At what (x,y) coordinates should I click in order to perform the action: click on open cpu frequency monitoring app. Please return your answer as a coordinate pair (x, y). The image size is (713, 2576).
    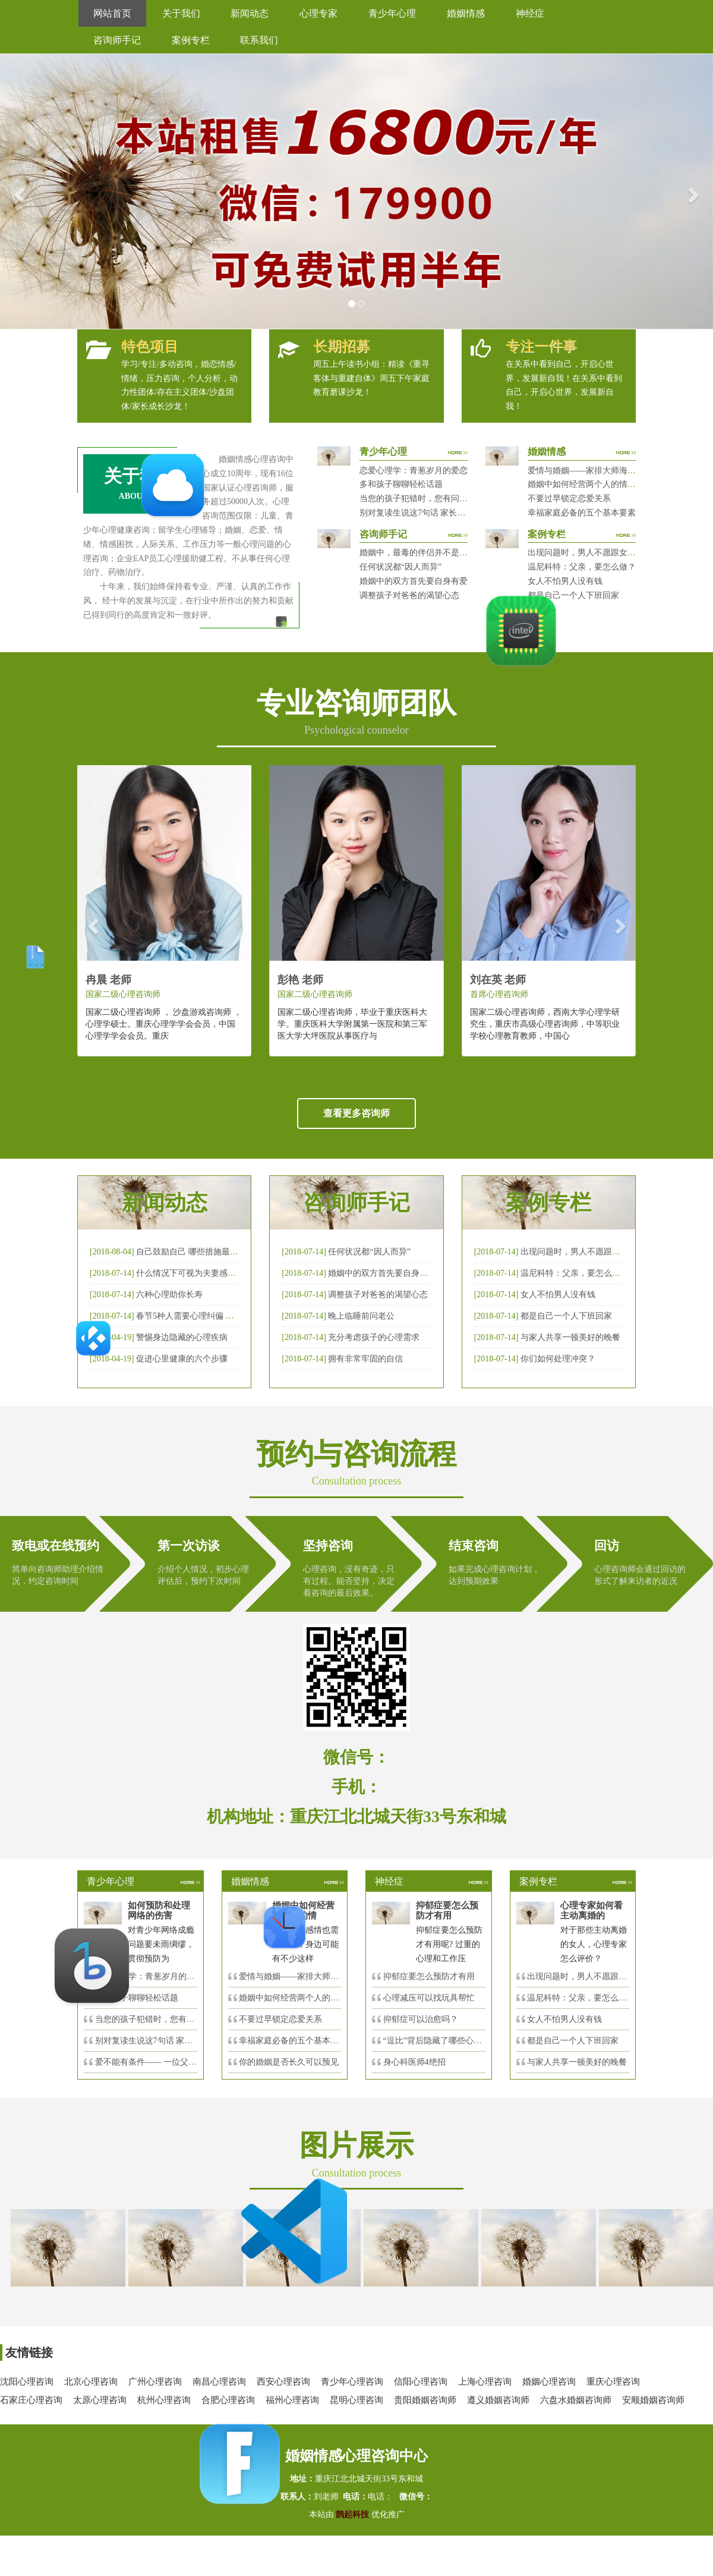
    Looking at the image, I should click on (521, 631).